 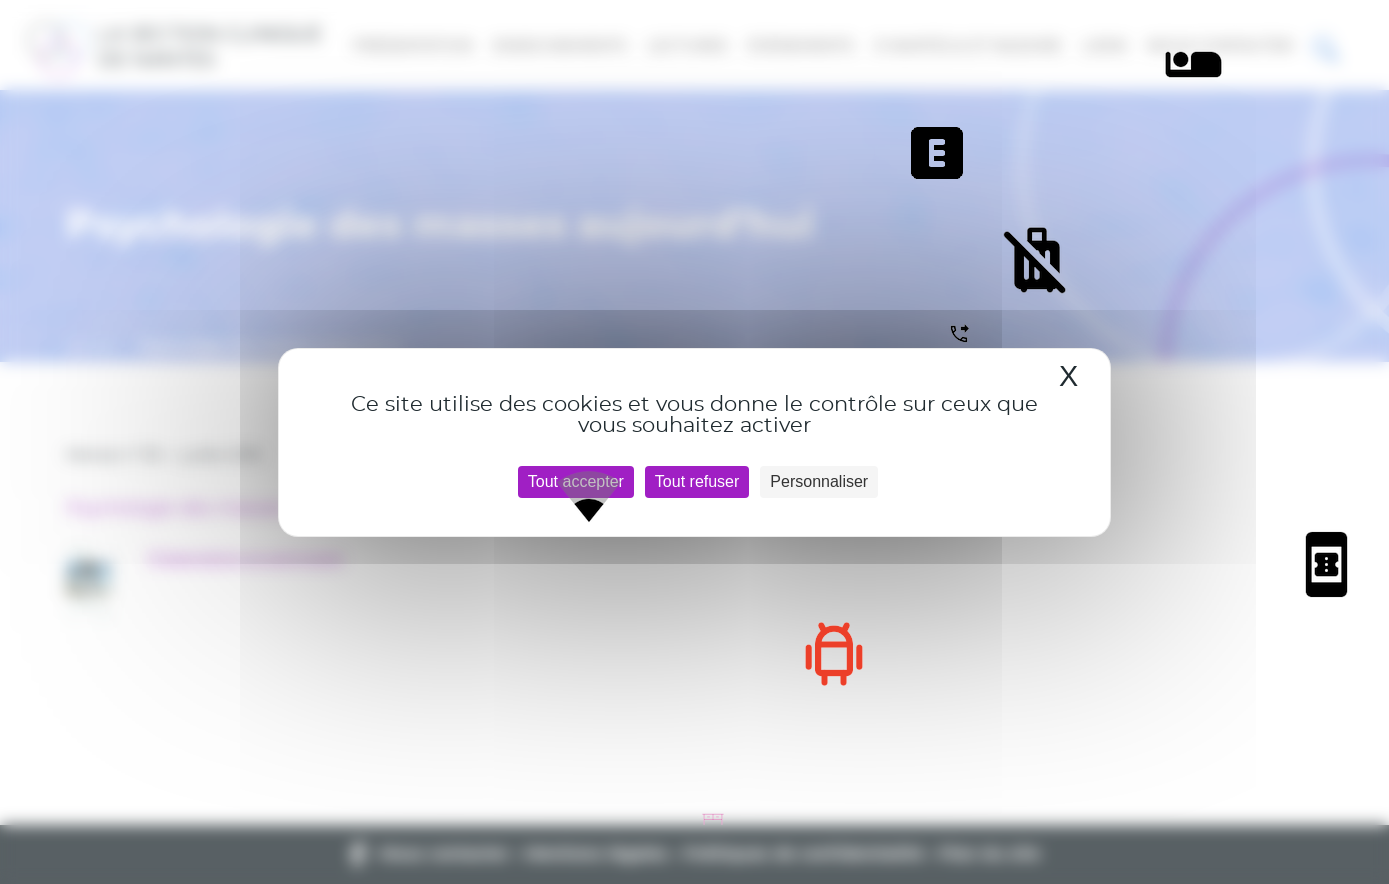 What do you see at coordinates (589, 496) in the screenshot?
I see `indicates weak wifi signal strength (1 bar)` at bounding box center [589, 496].